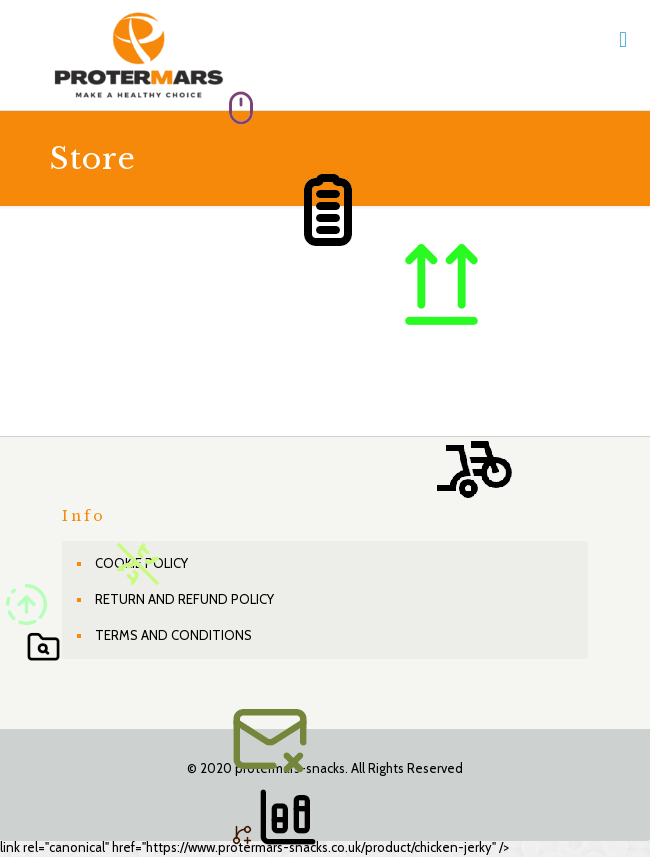 This screenshot has width=650, height=857. I want to click on search within a folder, so click(43, 647).